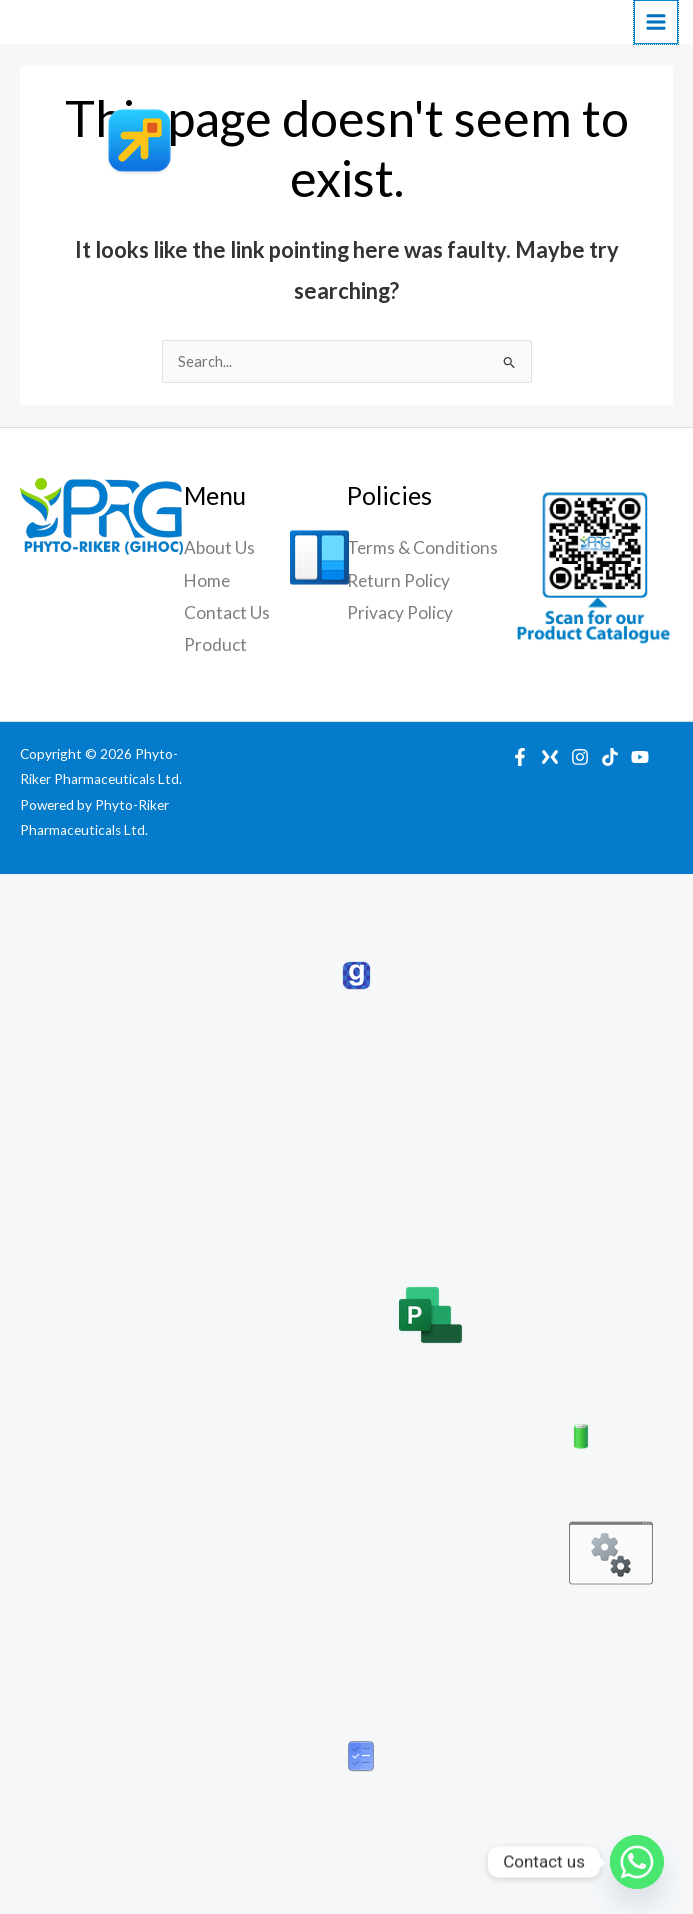  I want to click on open the widgets panel, so click(319, 557).